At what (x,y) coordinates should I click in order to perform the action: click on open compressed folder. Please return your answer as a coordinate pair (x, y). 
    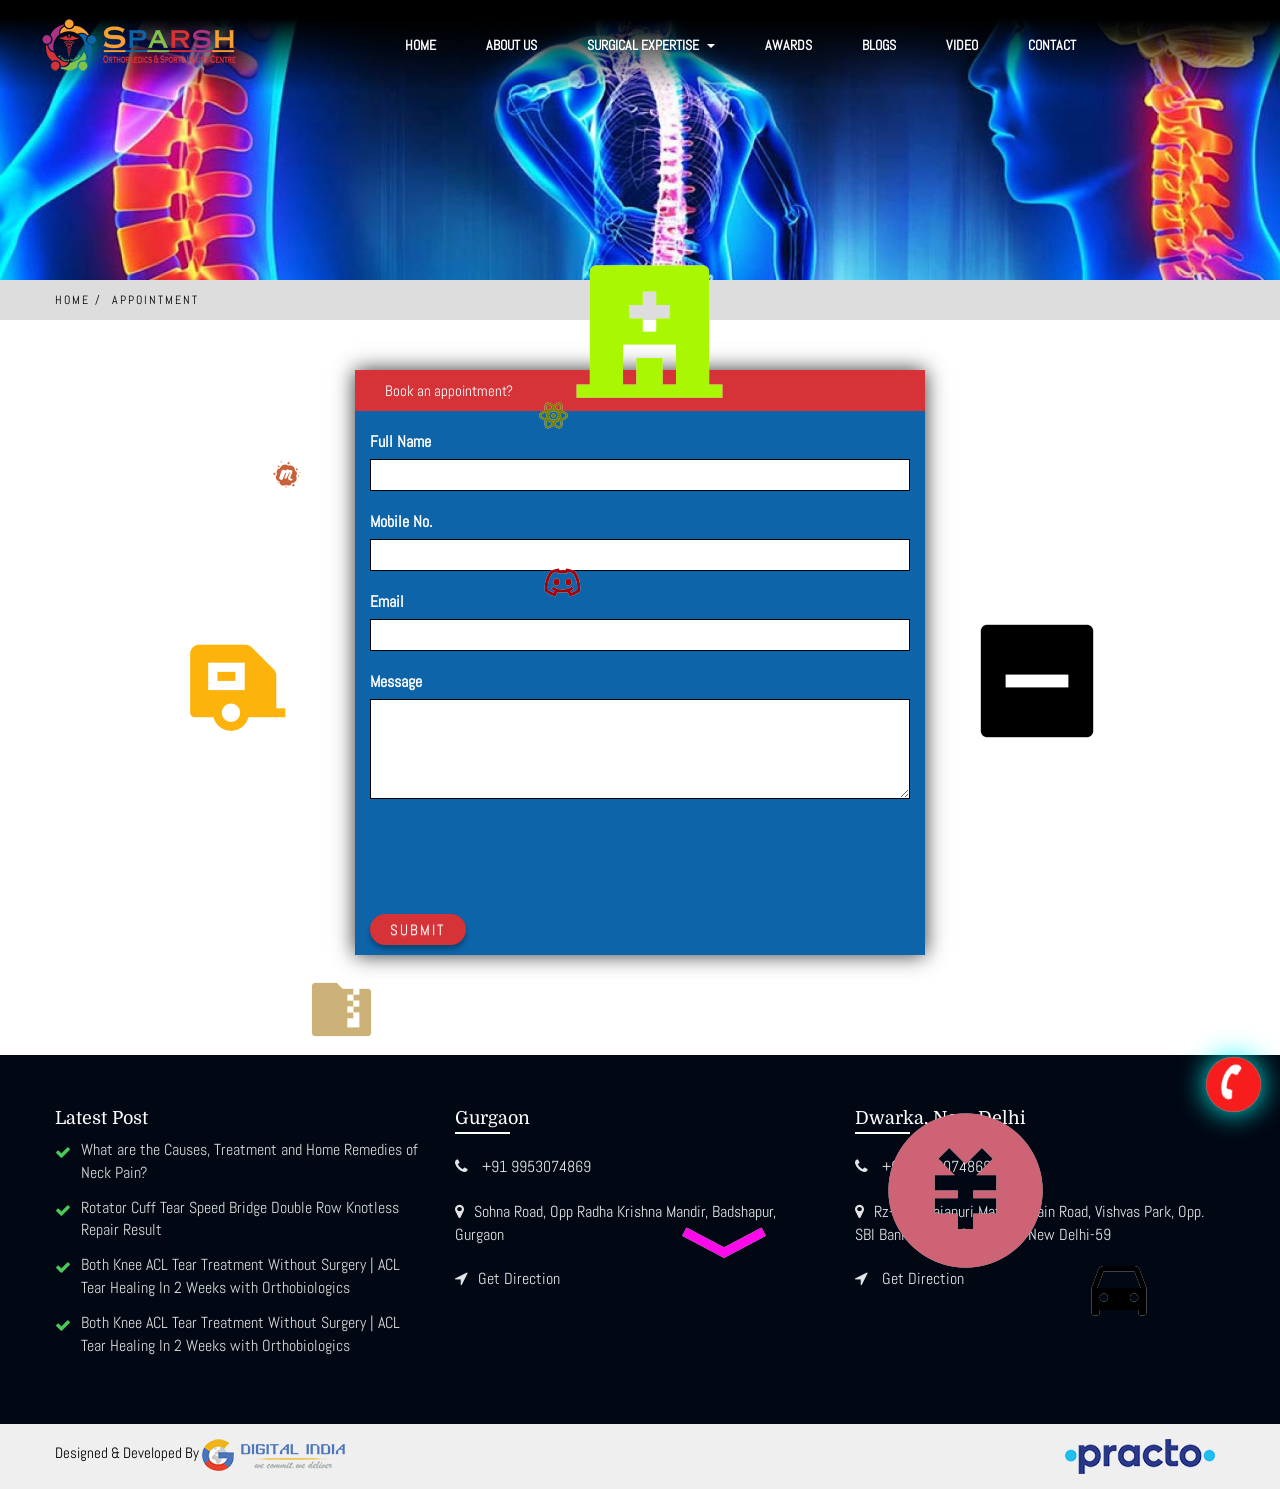
    Looking at the image, I should click on (341, 1009).